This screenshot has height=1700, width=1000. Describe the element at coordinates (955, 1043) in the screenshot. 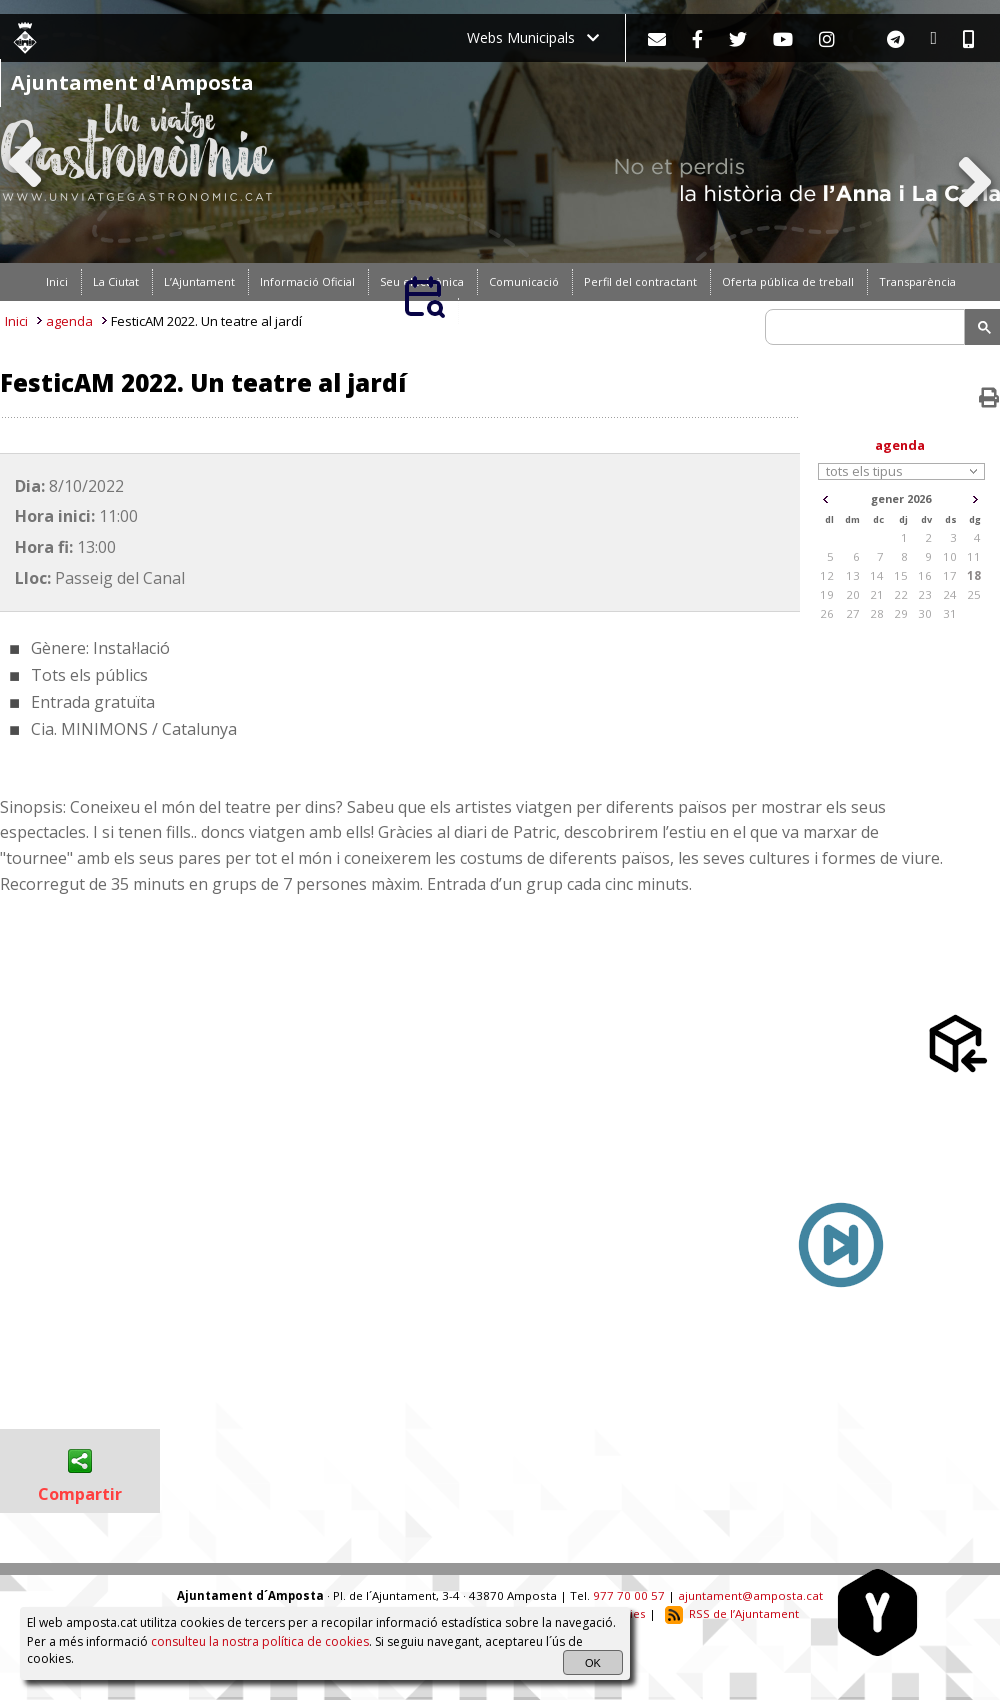

I see `import a package or module` at that location.